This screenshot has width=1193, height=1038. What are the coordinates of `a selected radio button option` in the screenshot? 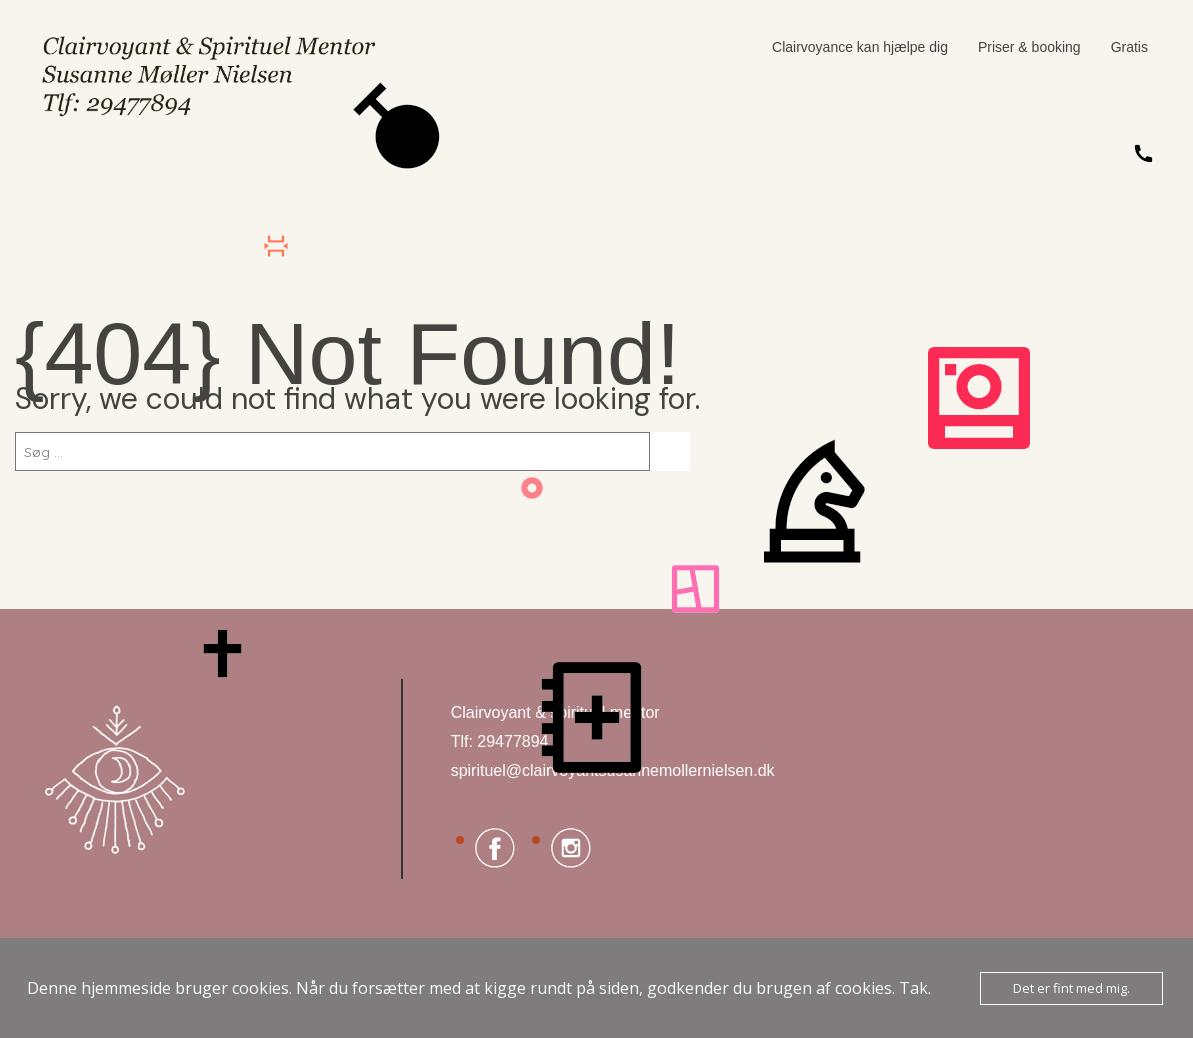 It's located at (532, 488).